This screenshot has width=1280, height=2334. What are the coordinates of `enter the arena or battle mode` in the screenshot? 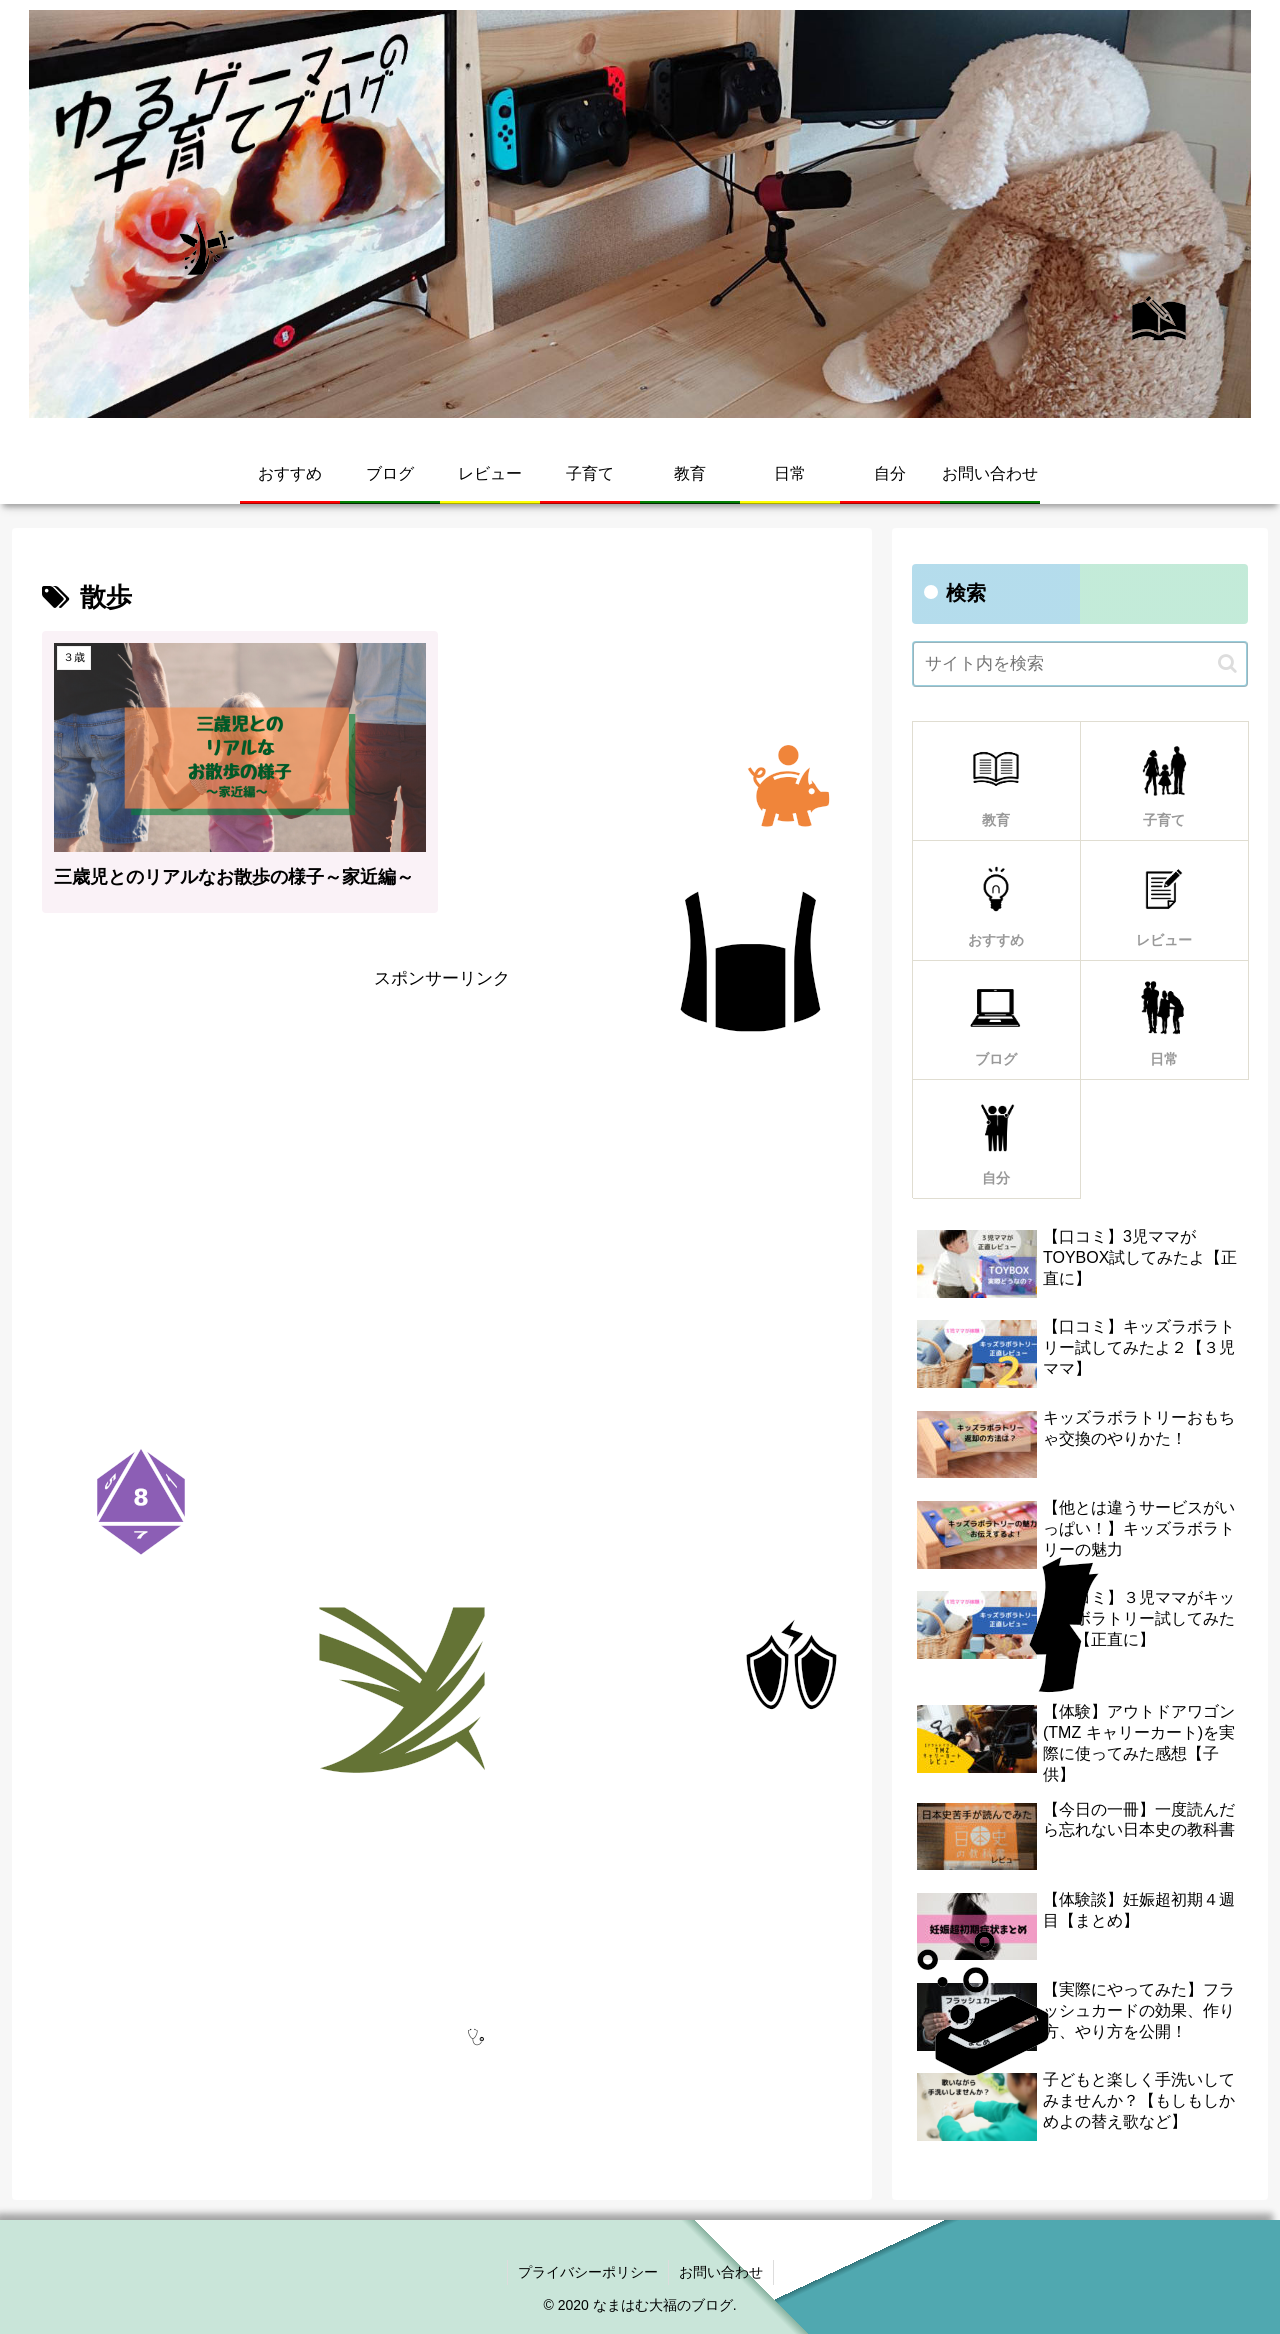 It's located at (750, 961).